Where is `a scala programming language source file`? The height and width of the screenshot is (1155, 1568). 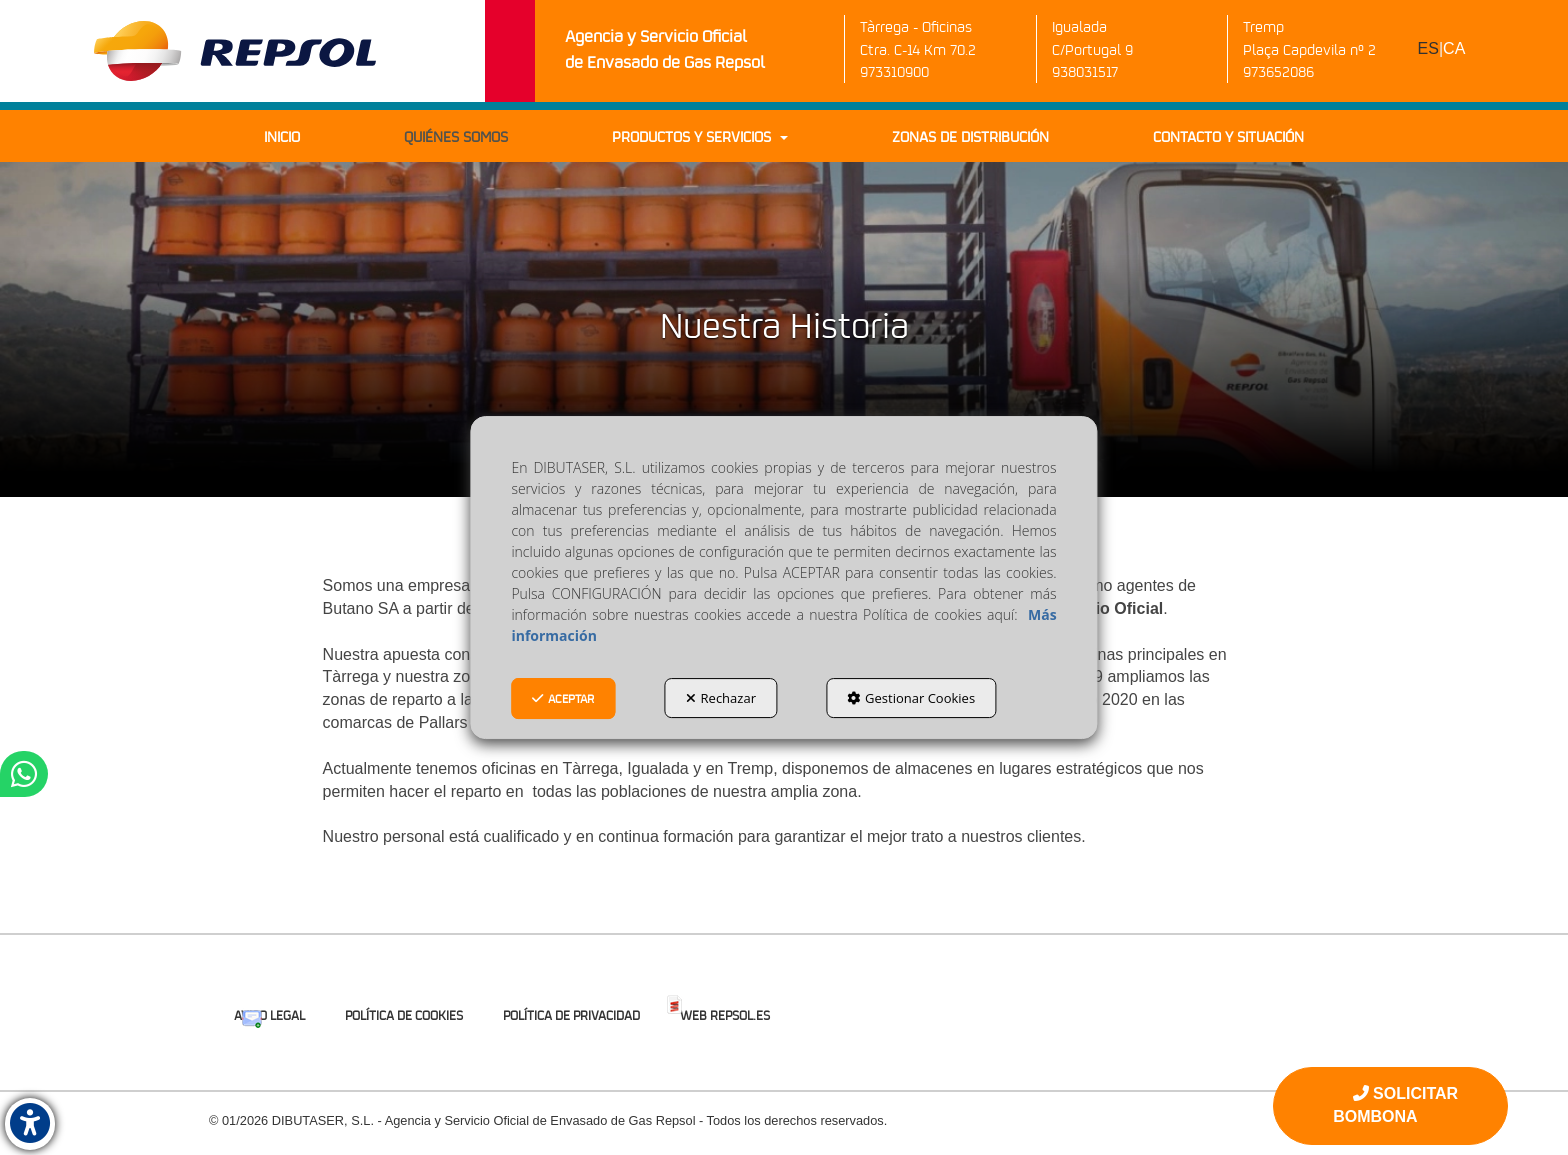
a scala programming language source file is located at coordinates (674, 1004).